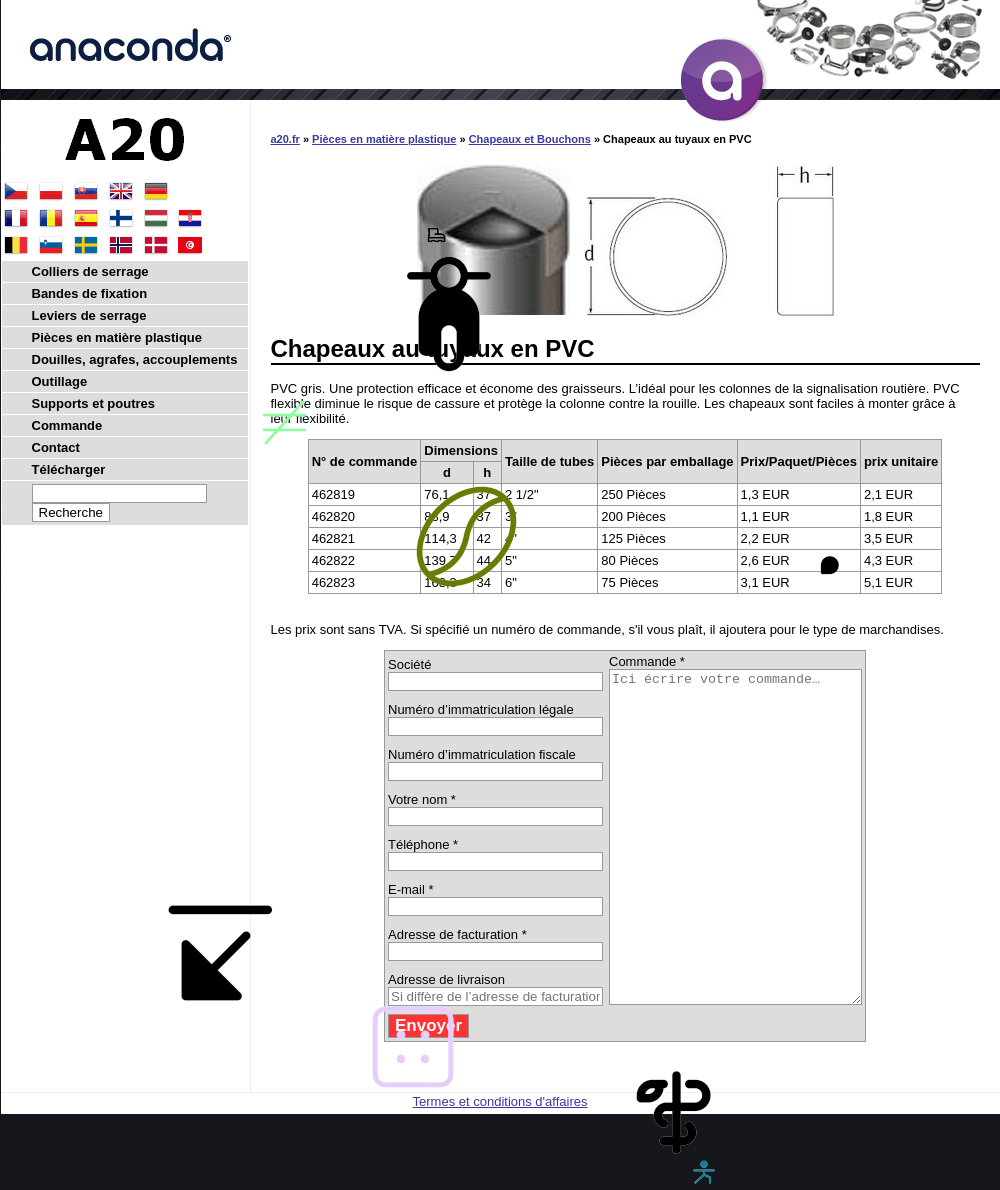  I want to click on access tai chi or meditation exercises, so click(704, 1173).